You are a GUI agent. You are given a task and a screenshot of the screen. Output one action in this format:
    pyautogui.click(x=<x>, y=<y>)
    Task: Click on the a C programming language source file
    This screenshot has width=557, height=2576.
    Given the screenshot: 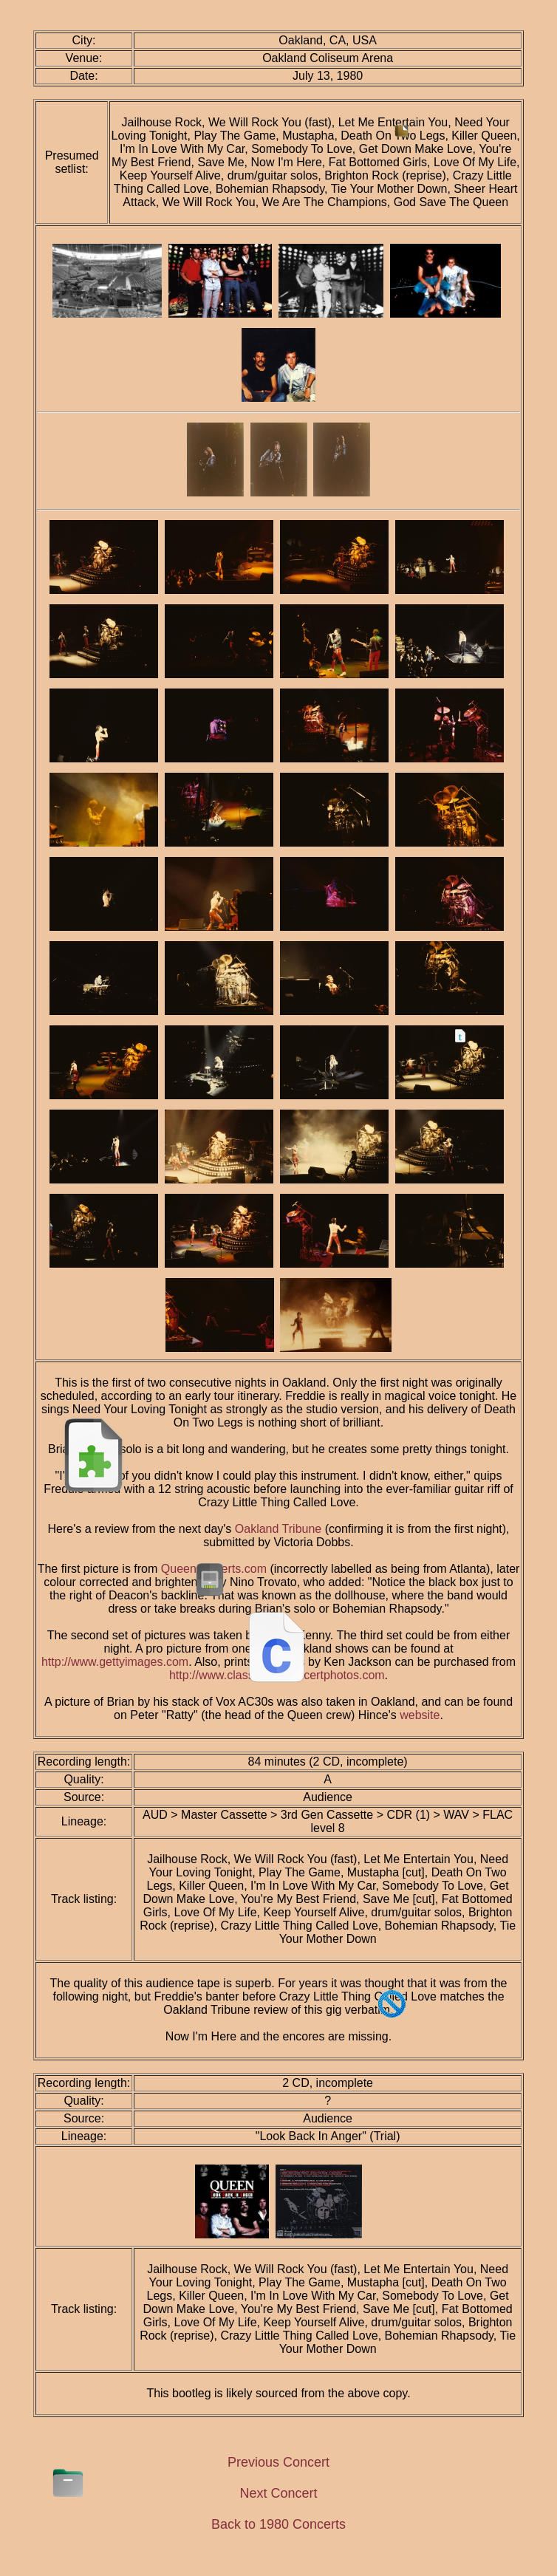 What is the action you would take?
    pyautogui.click(x=276, y=1647)
    